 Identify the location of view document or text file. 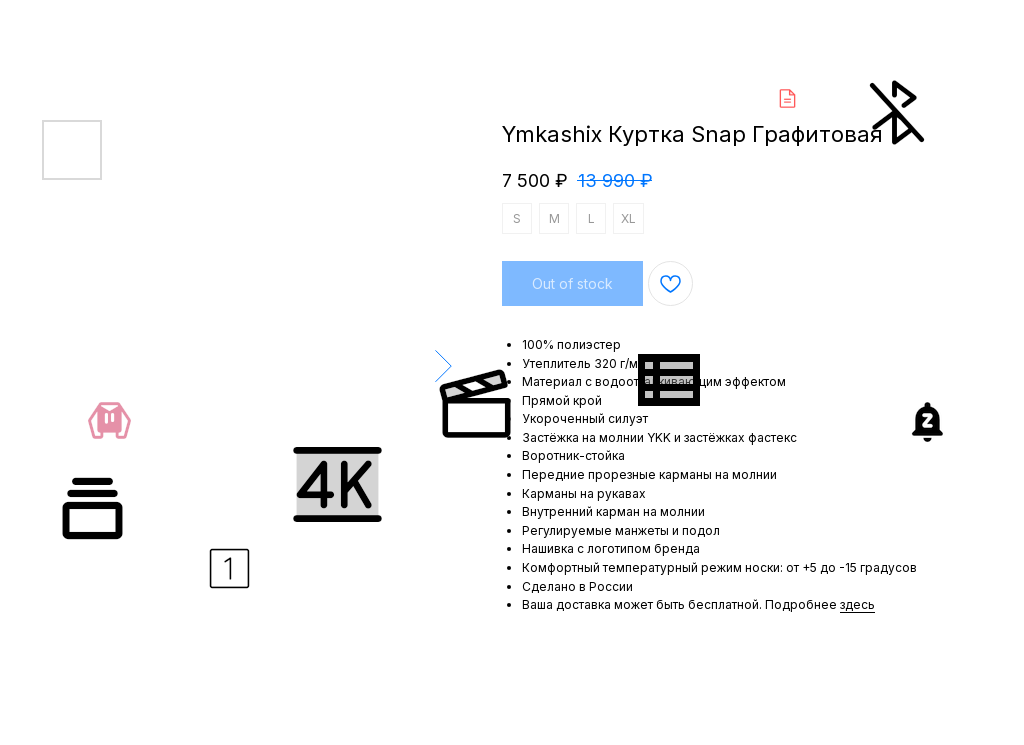
(787, 98).